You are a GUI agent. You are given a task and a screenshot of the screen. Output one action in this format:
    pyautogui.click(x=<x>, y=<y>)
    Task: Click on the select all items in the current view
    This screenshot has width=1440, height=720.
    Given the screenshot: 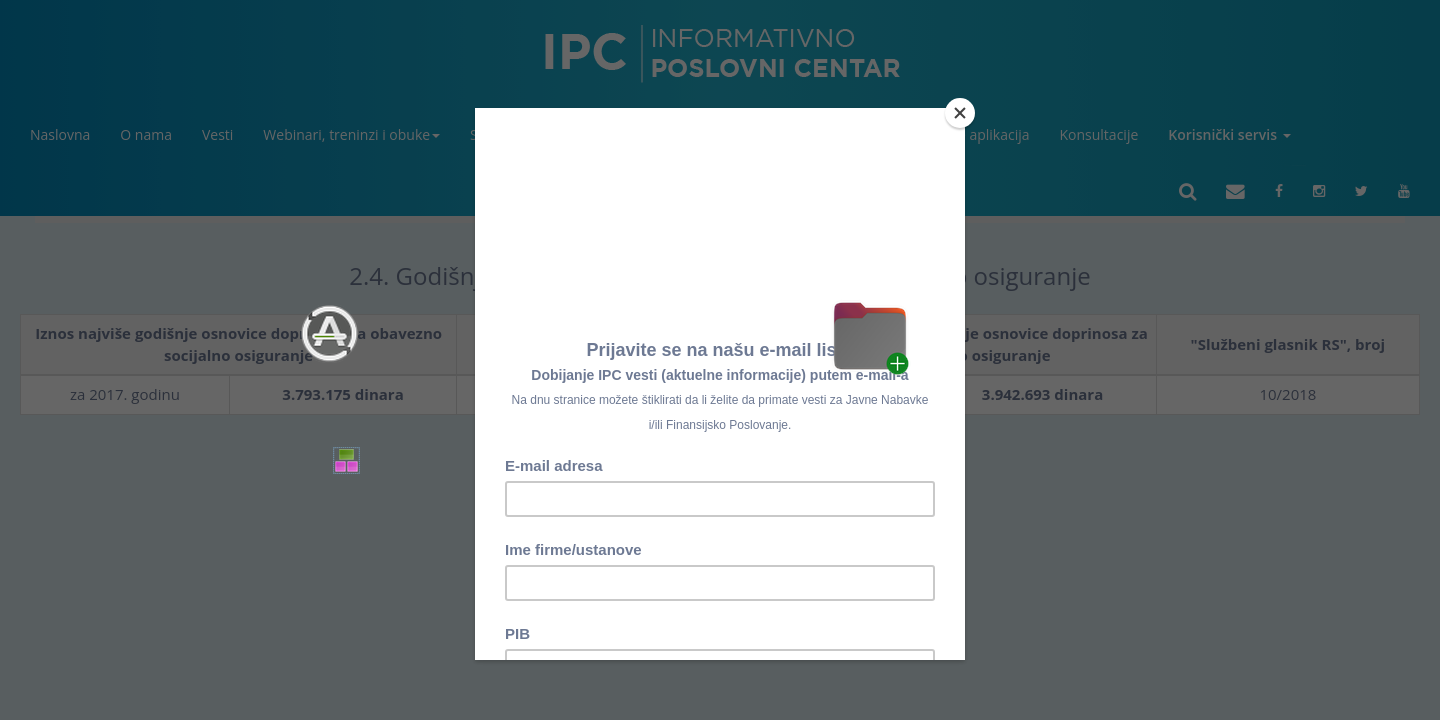 What is the action you would take?
    pyautogui.click(x=346, y=460)
    